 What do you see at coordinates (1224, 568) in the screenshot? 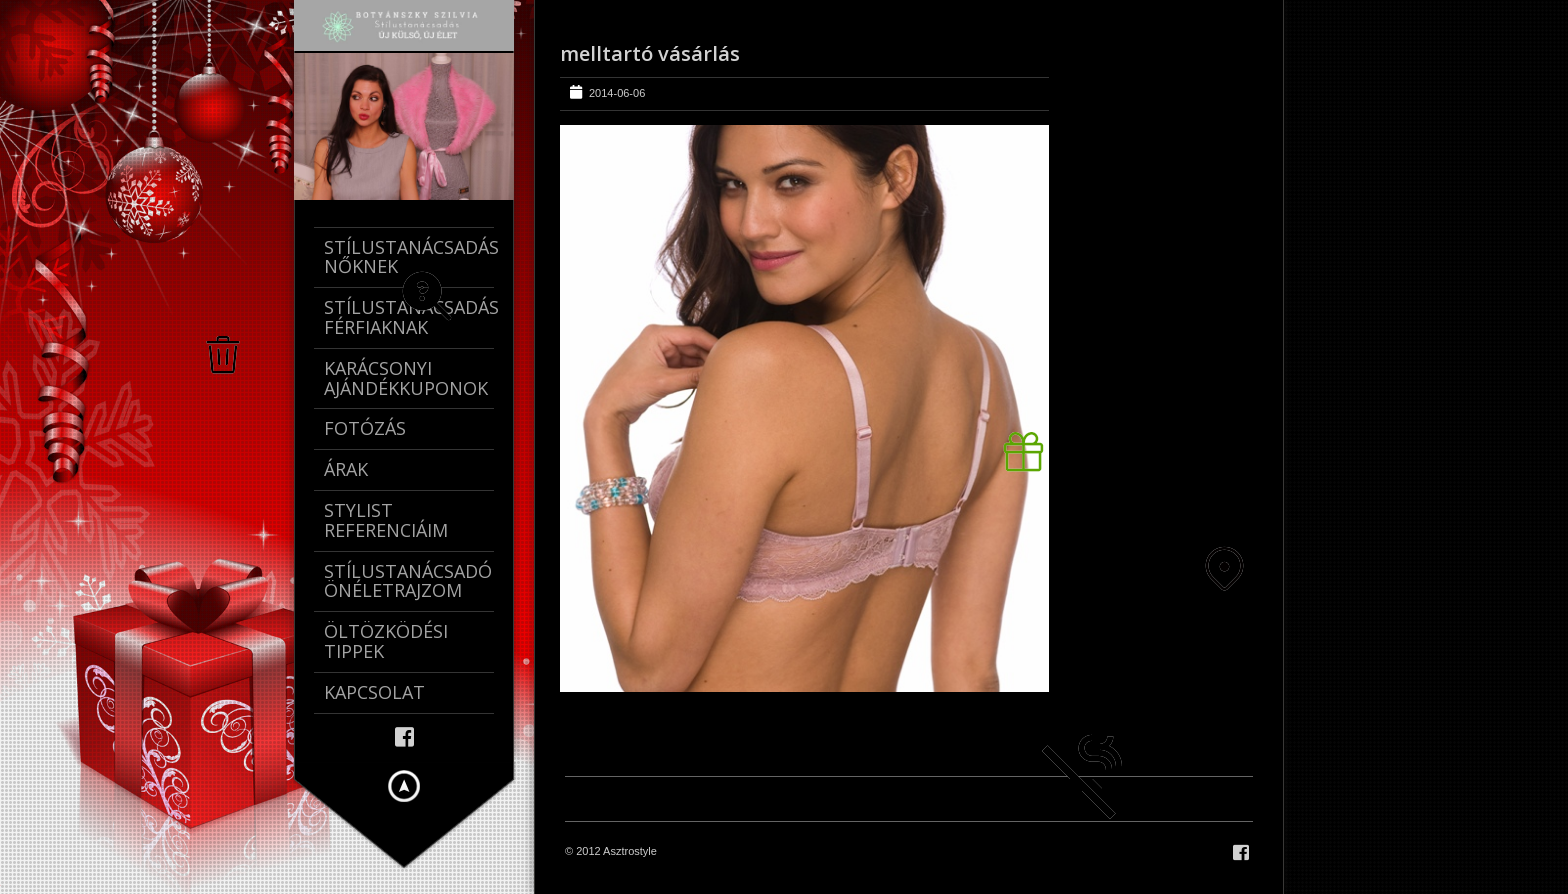
I see `view location on map` at bounding box center [1224, 568].